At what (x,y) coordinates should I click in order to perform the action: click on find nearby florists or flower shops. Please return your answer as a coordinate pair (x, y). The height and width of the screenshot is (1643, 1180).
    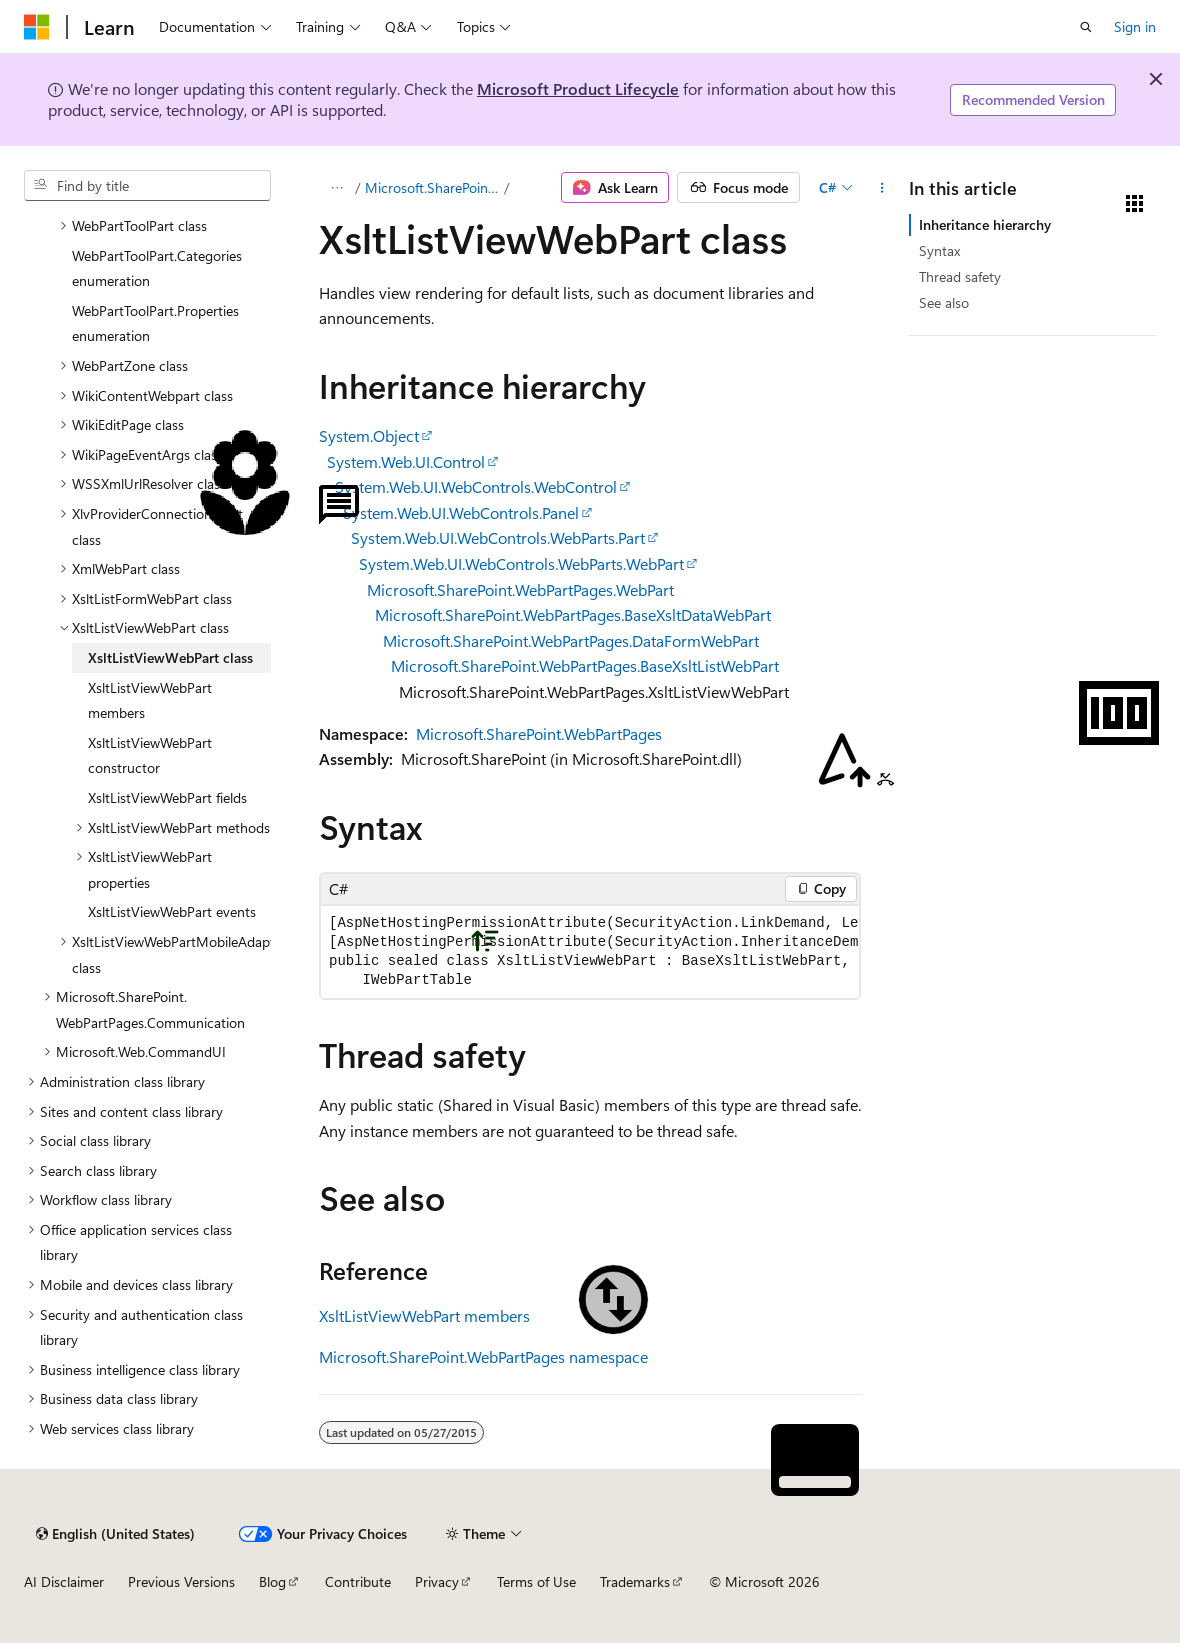
    Looking at the image, I should click on (245, 485).